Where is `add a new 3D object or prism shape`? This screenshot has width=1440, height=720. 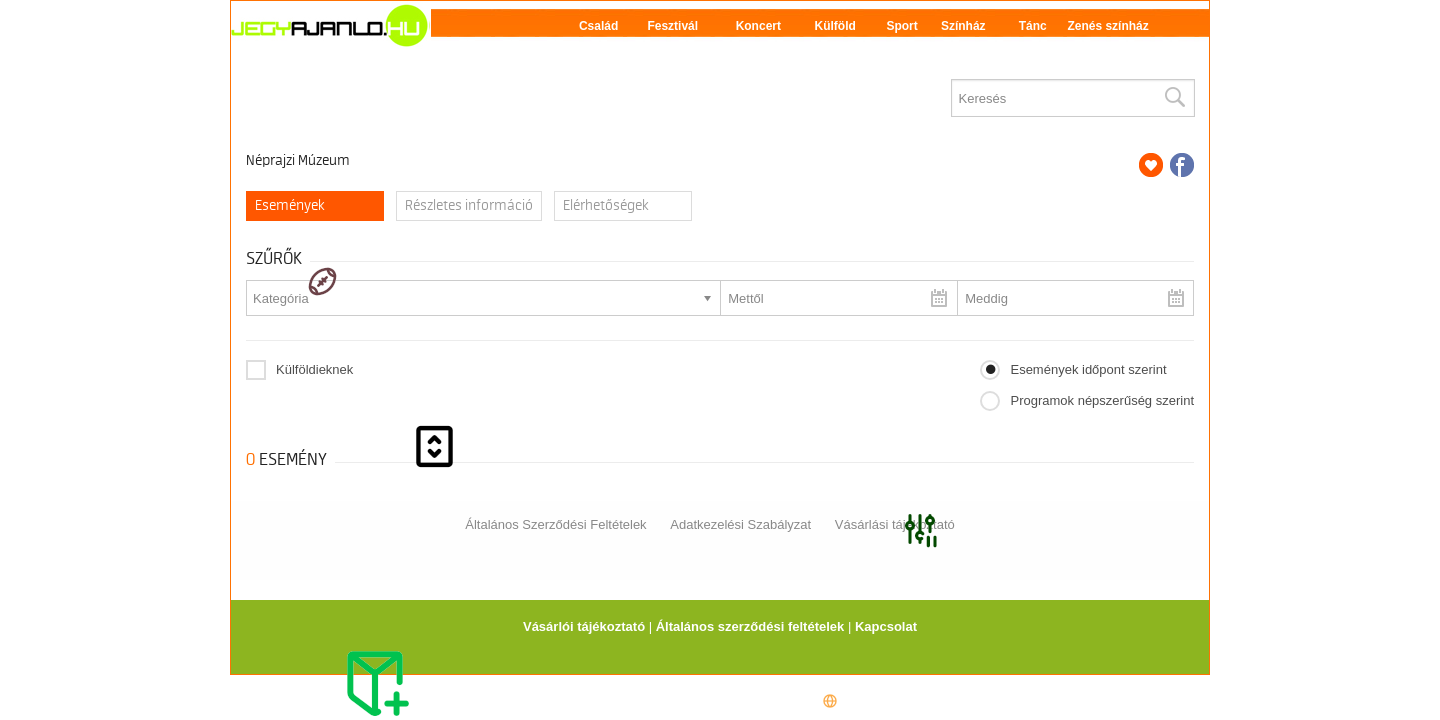
add a new 3D object or prism shape is located at coordinates (375, 682).